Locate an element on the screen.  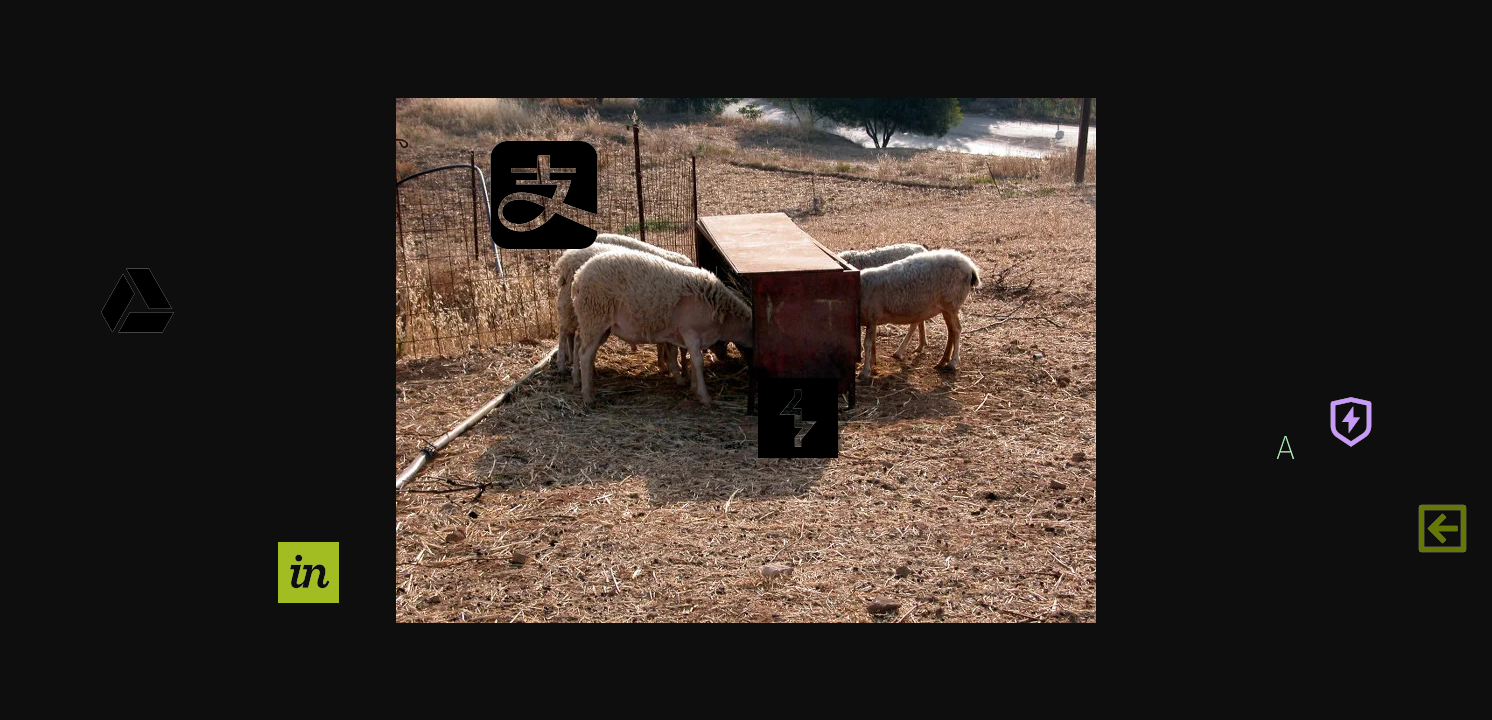
pay with Alipay is located at coordinates (544, 195).